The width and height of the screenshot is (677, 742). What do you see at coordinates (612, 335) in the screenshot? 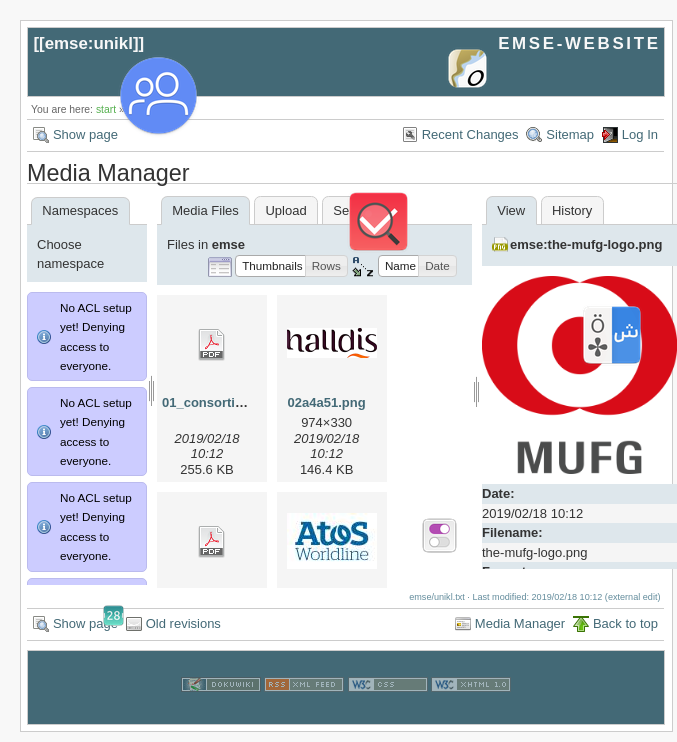
I see `open the character map application` at bounding box center [612, 335].